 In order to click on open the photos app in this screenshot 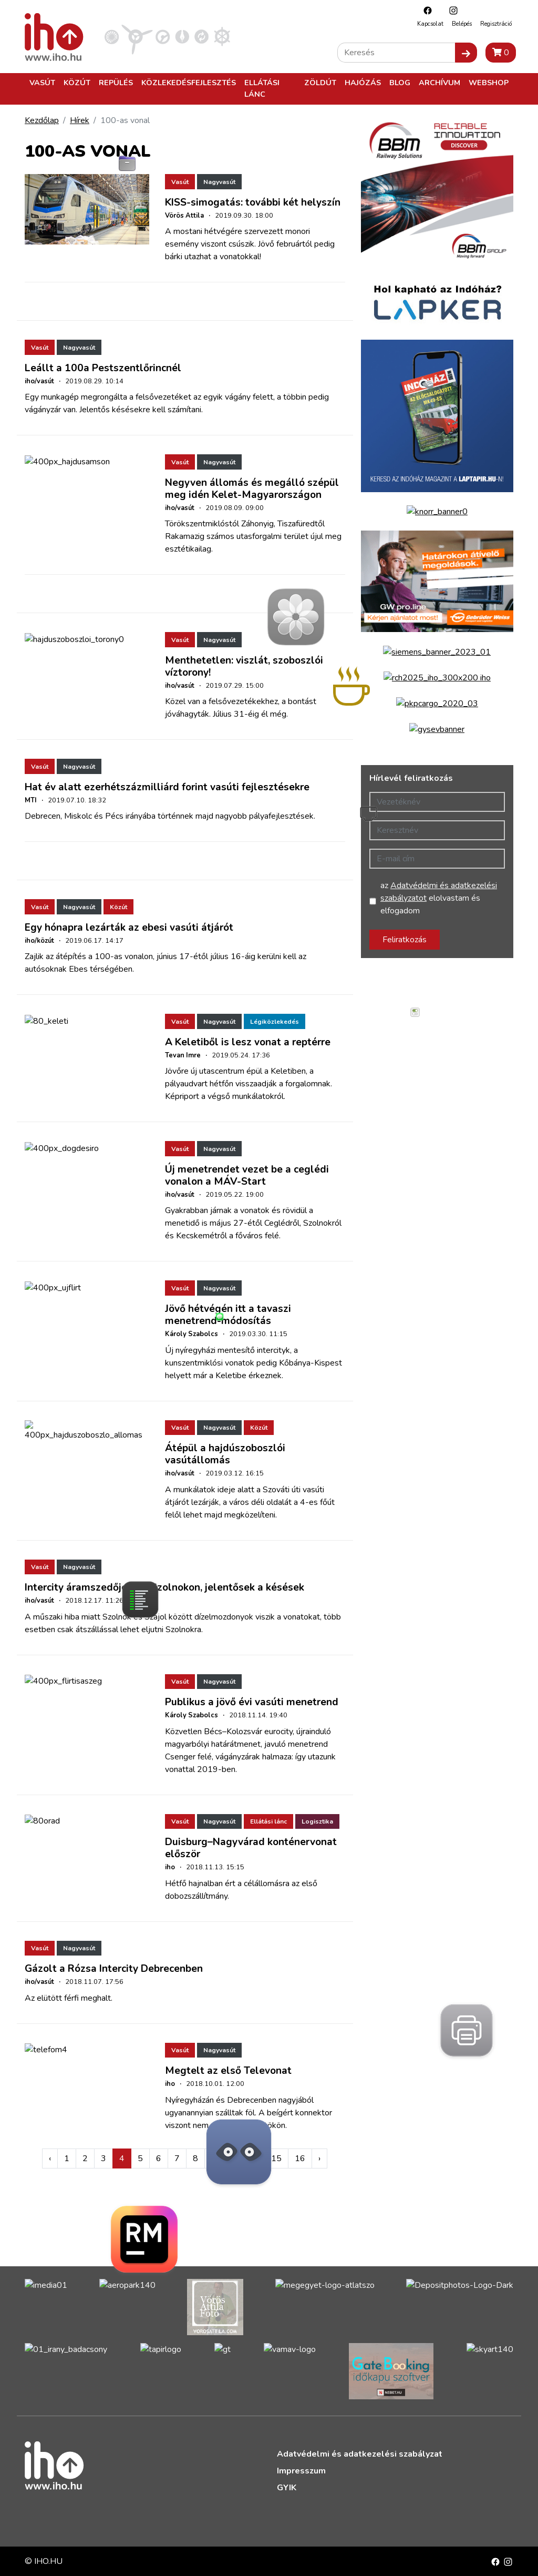, I will do `click(296, 617)`.